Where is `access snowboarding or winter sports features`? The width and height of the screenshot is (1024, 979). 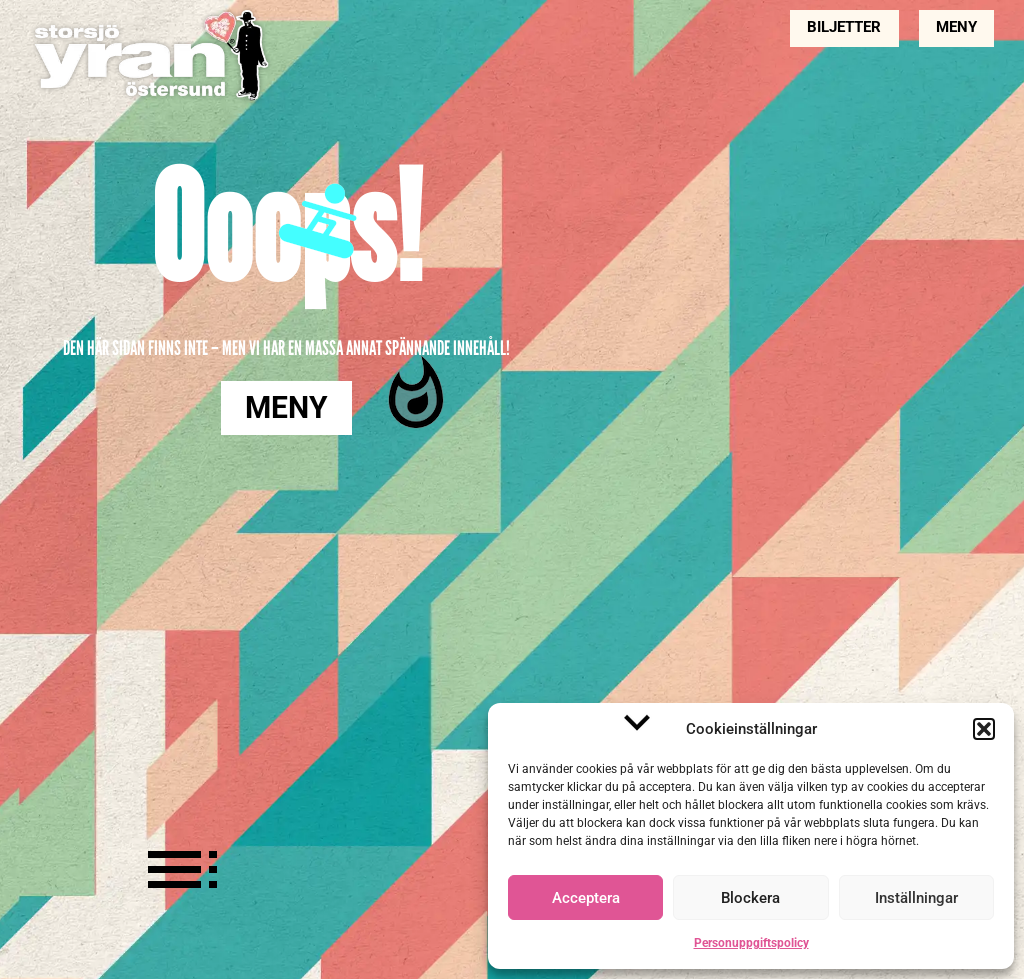 access snowboarding or winter sports features is located at coordinates (322, 221).